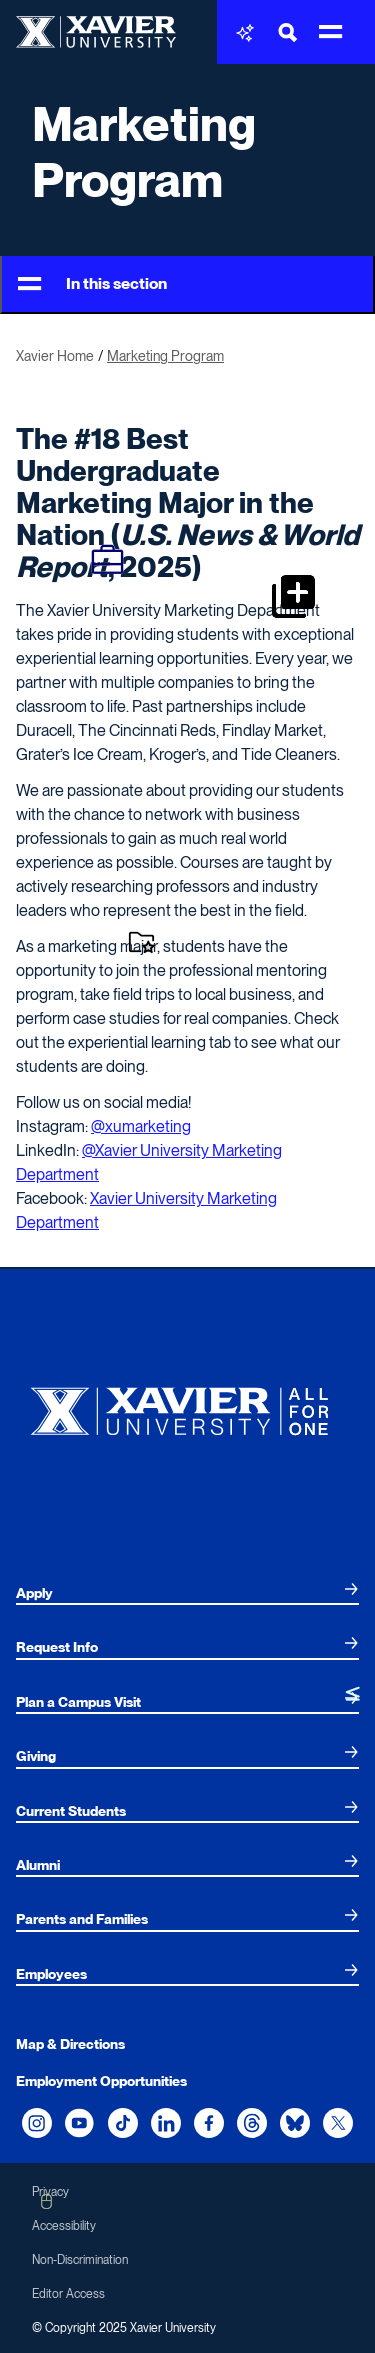 The image size is (375, 2353). What do you see at coordinates (141, 941) in the screenshot?
I see `access your starred or favorite folders` at bounding box center [141, 941].